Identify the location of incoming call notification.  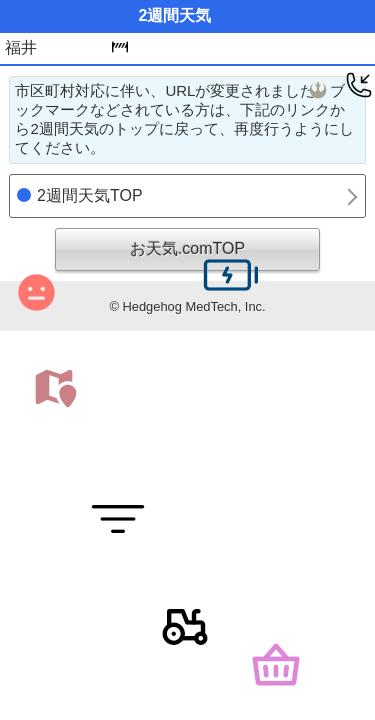
(359, 85).